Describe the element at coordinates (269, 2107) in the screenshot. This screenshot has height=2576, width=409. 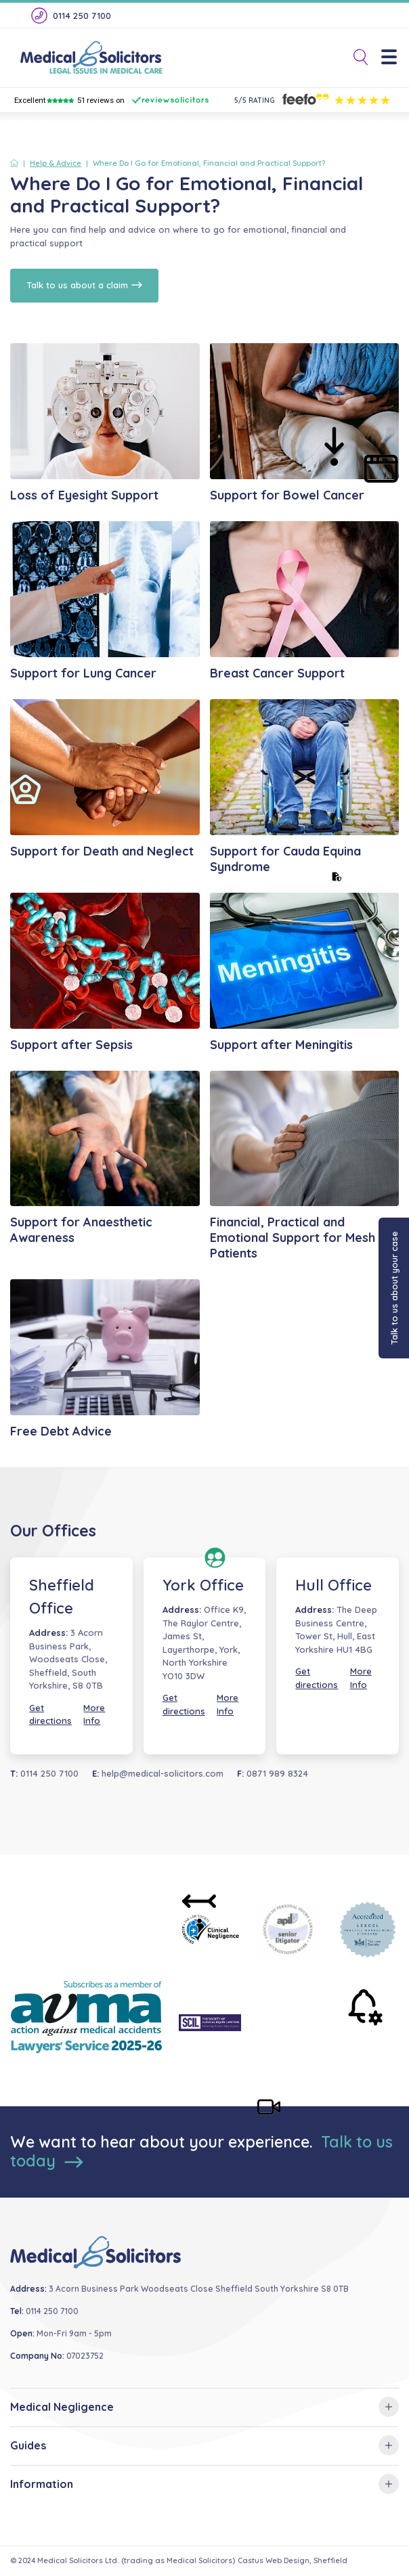
I see `start recording a video` at that location.